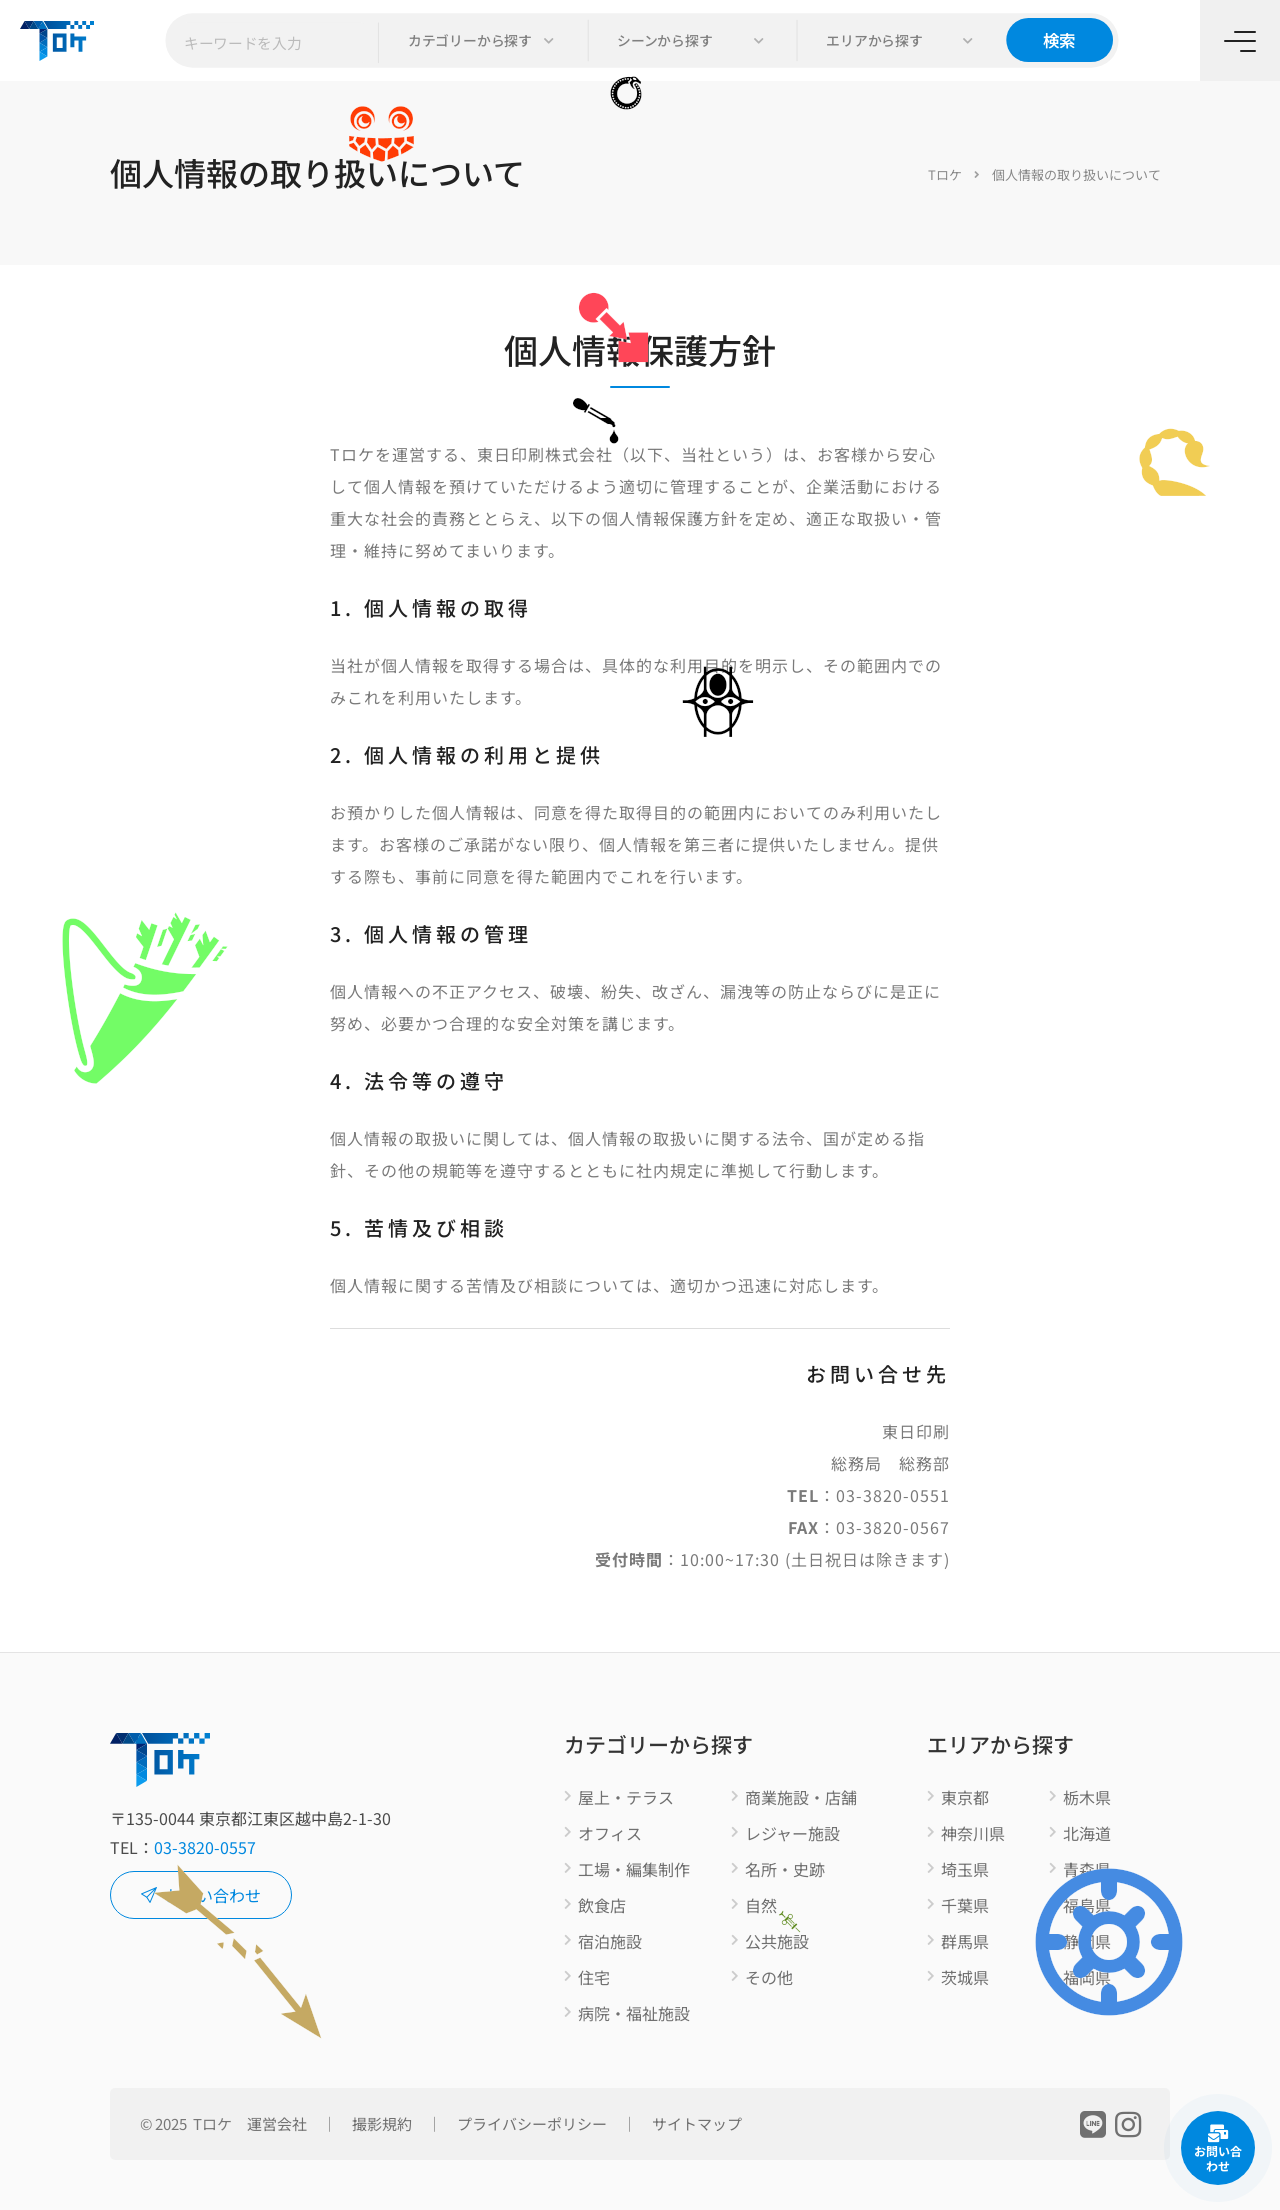 The height and width of the screenshot is (2210, 1280). What do you see at coordinates (789, 1921) in the screenshot?
I see `access medical or health settings` at bounding box center [789, 1921].